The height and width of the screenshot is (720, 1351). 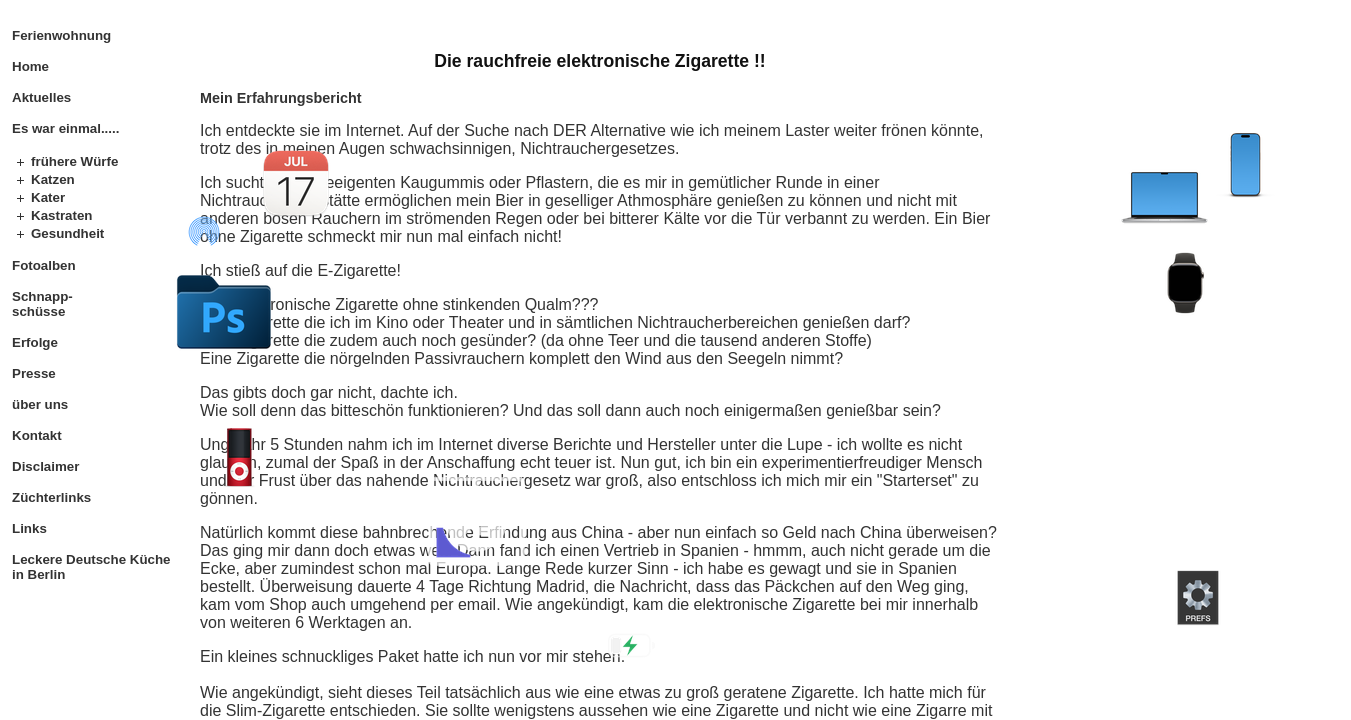 What do you see at coordinates (204, 232) in the screenshot?
I see `share files wirelessly via AirDrop` at bounding box center [204, 232].